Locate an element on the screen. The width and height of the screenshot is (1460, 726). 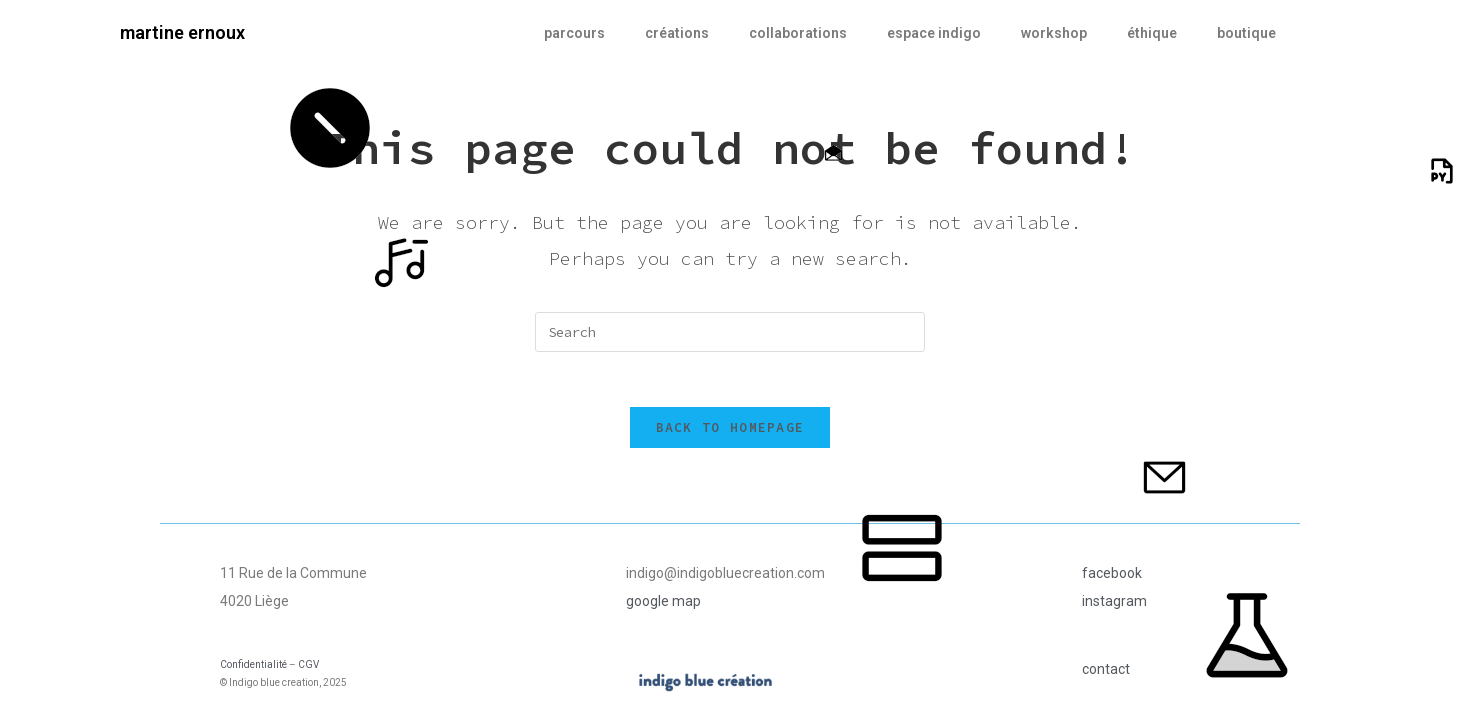
open a python file is located at coordinates (1442, 171).